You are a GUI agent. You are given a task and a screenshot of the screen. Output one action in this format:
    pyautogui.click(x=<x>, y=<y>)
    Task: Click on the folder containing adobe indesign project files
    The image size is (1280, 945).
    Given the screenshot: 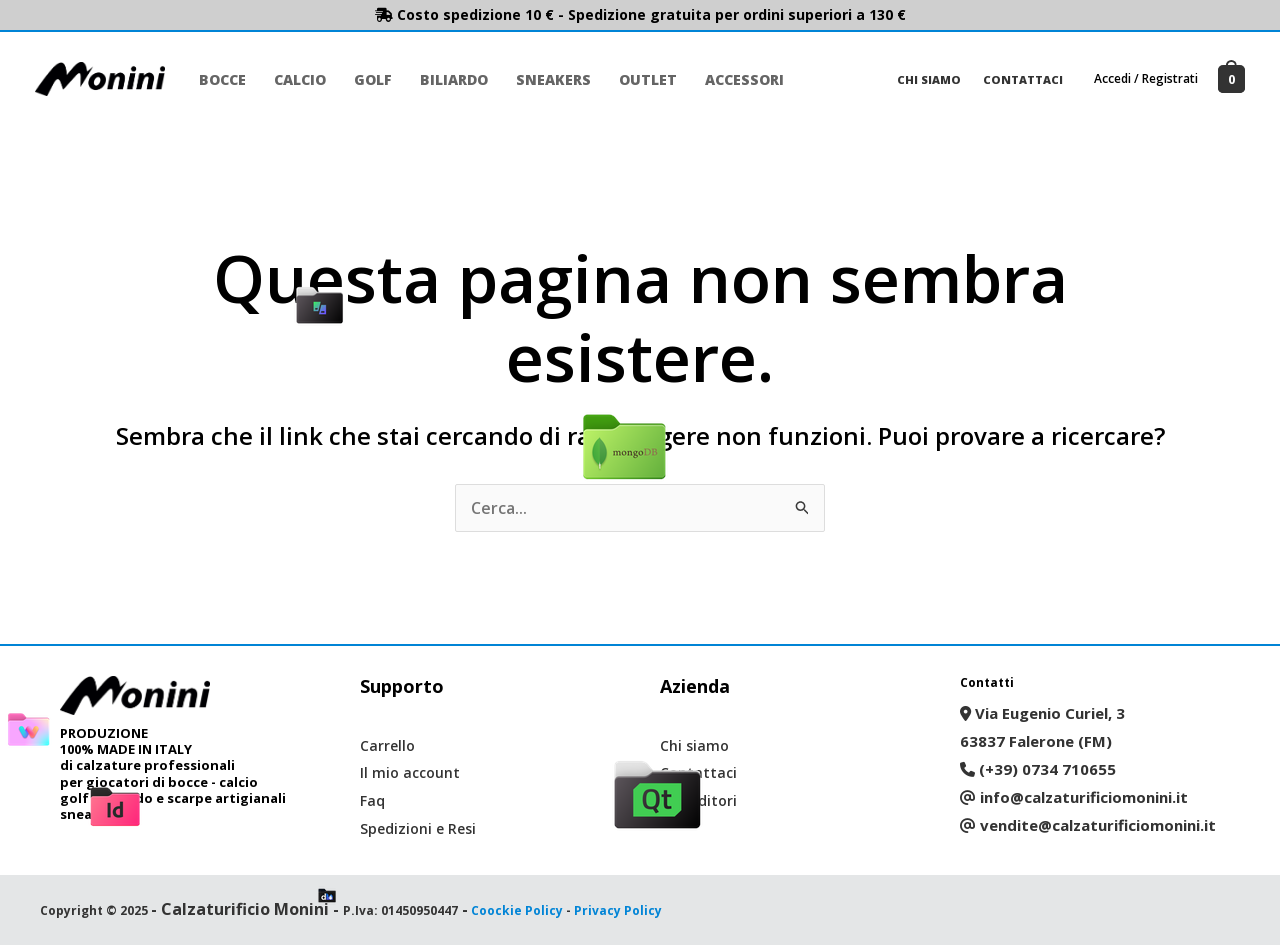 What is the action you would take?
    pyautogui.click(x=115, y=808)
    